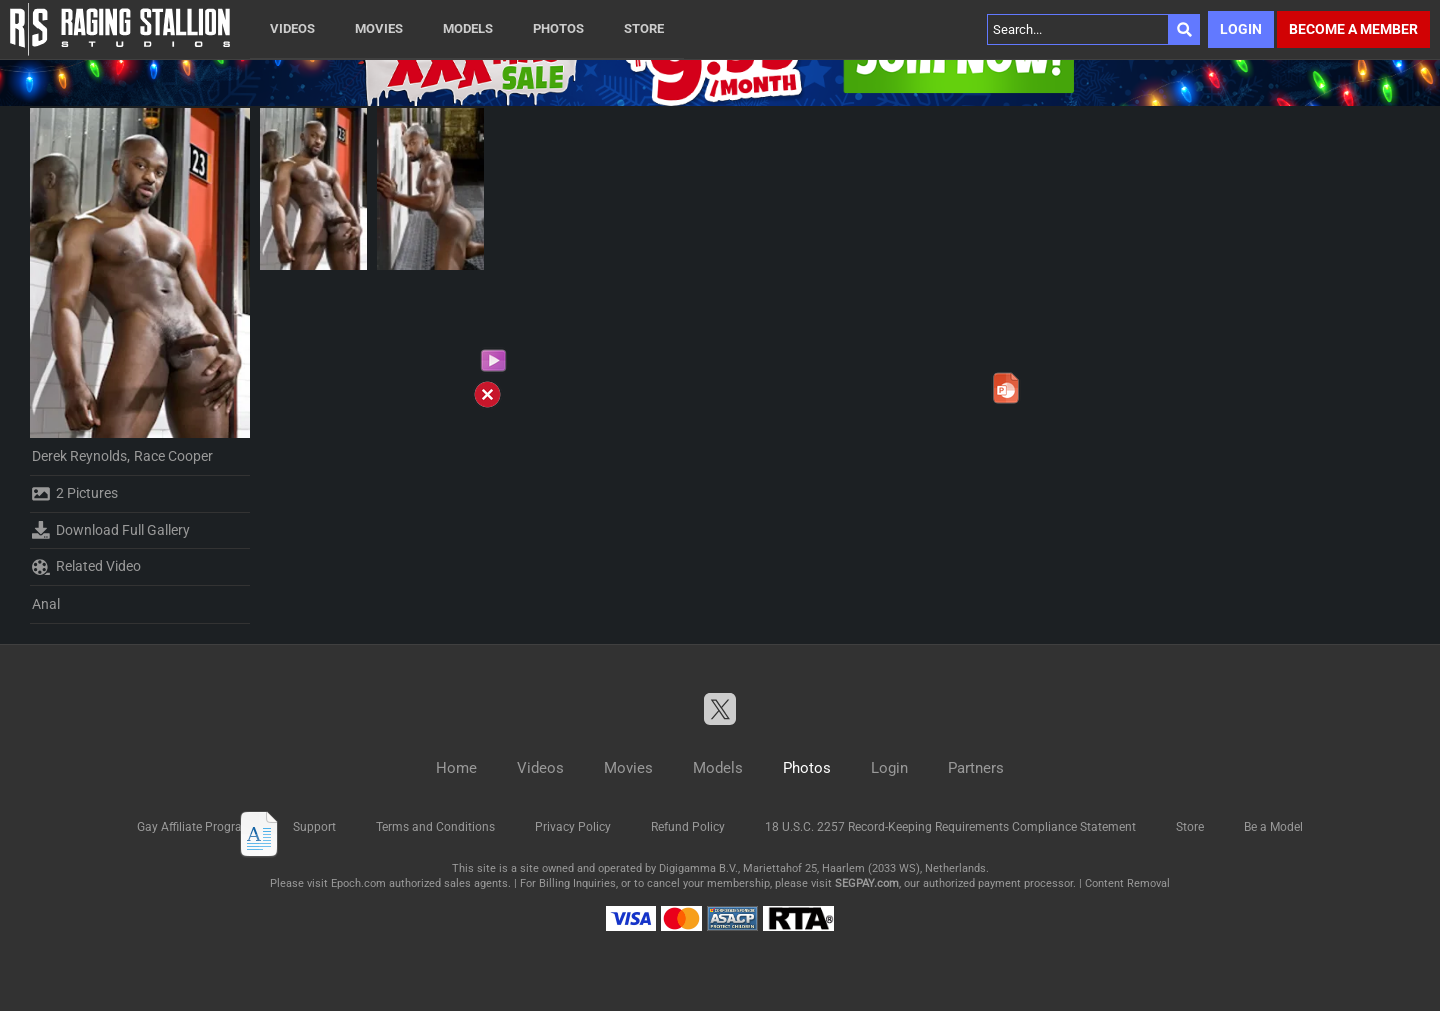 The image size is (1440, 1011). Describe the element at coordinates (259, 834) in the screenshot. I see `open a word processing document` at that location.